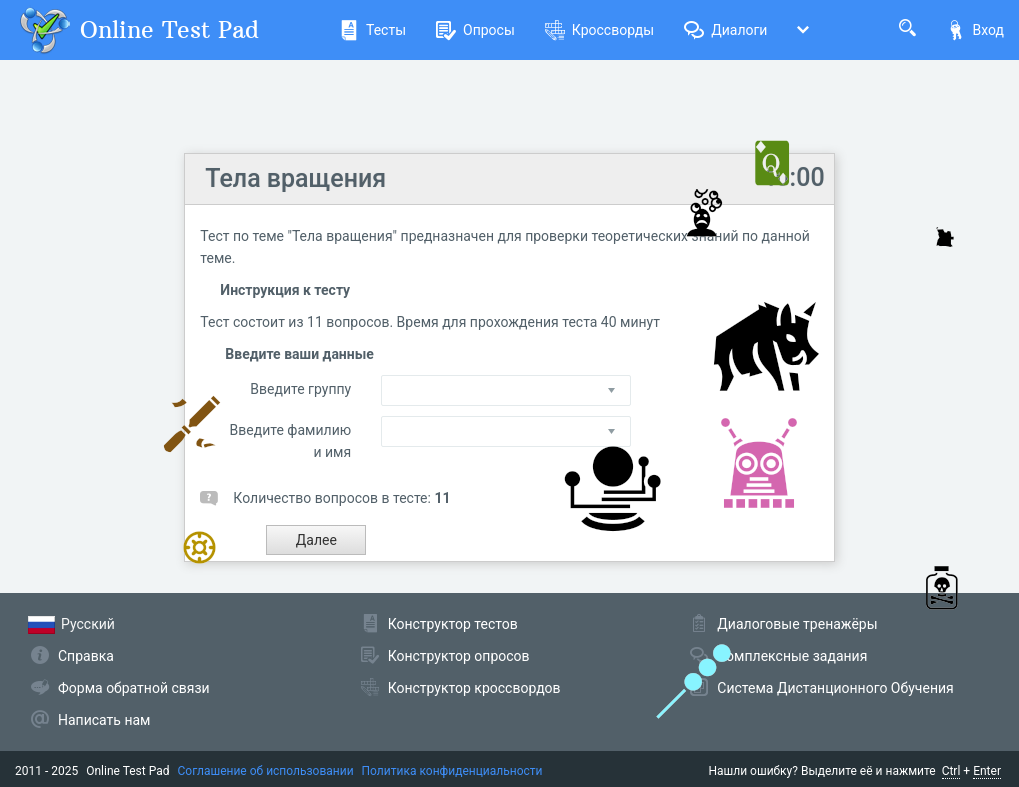  What do you see at coordinates (941, 587) in the screenshot?
I see `poison or toxic item in game inventory` at bounding box center [941, 587].